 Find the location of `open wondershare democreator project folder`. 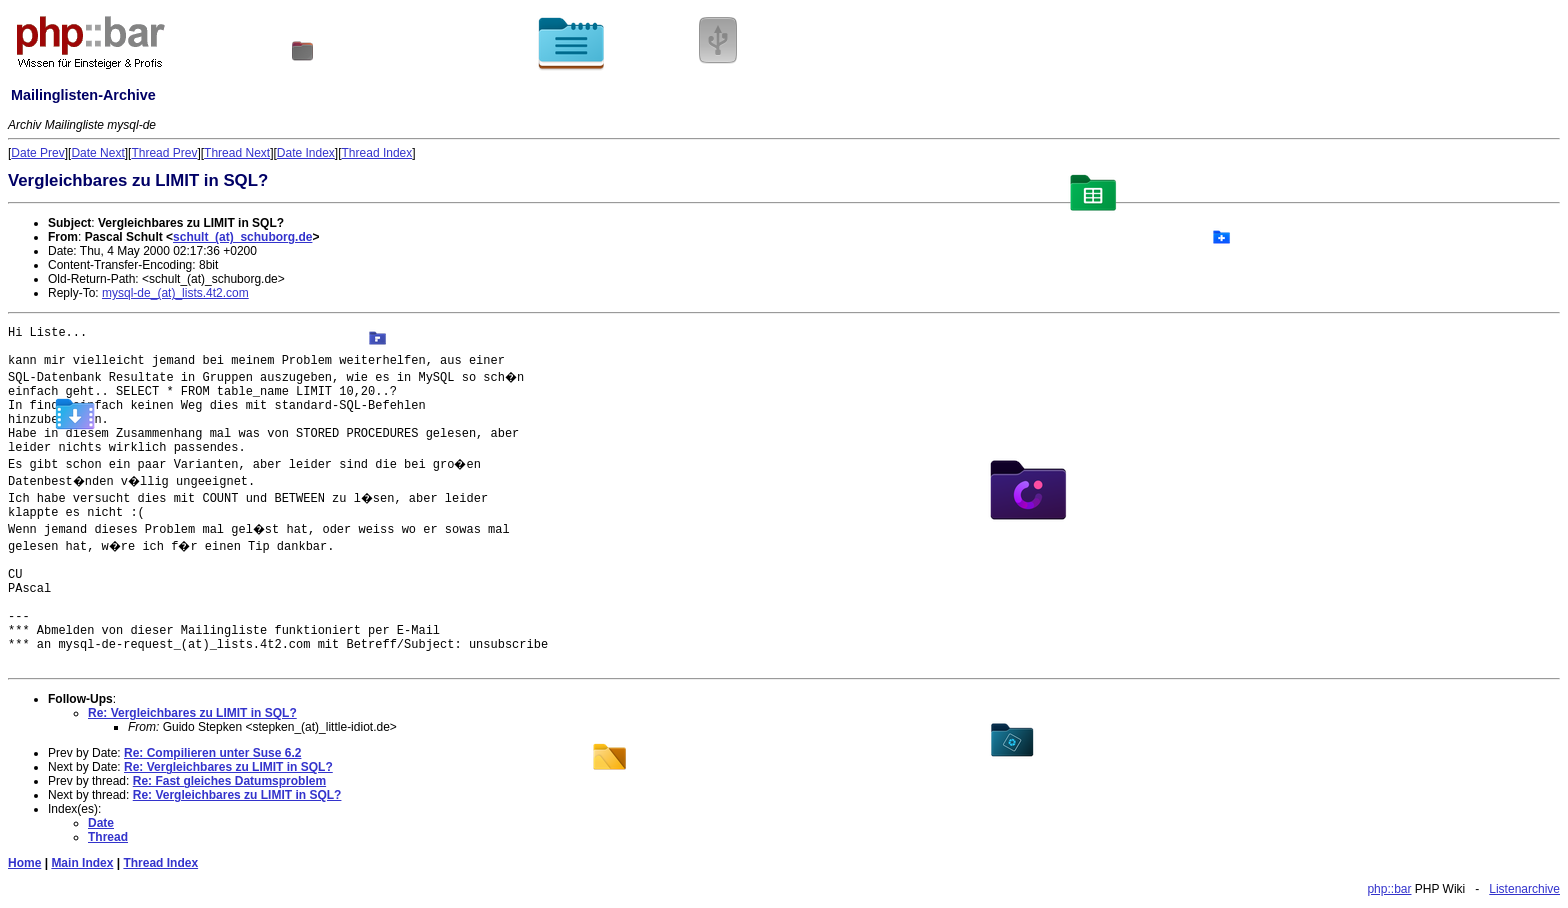

open wondershare democreator project folder is located at coordinates (1028, 492).